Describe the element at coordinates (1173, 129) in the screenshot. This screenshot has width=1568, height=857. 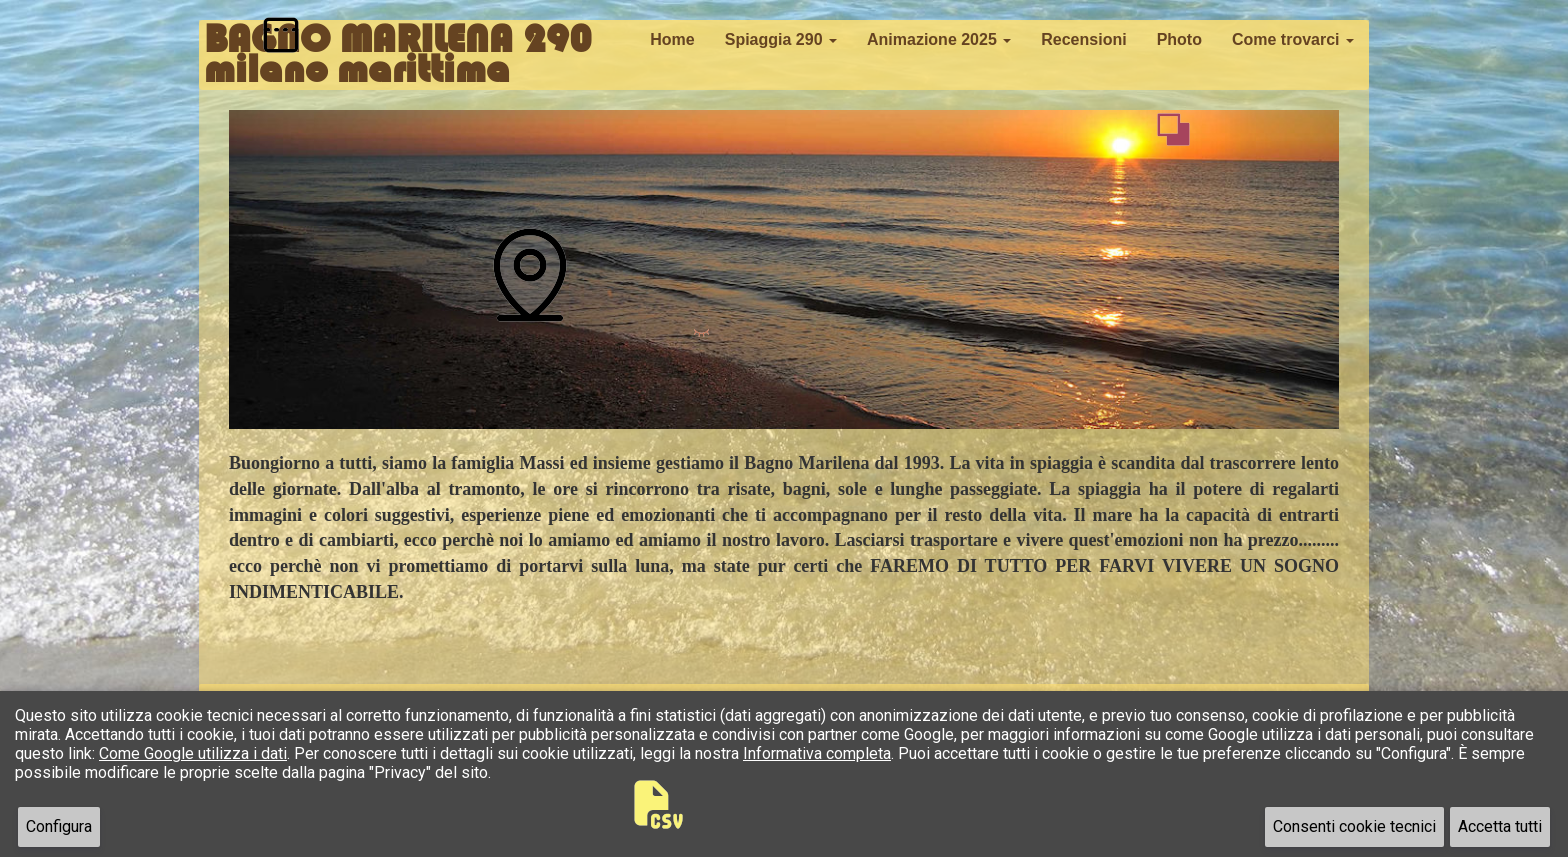
I see `subtract or remove a layer from selection` at that location.